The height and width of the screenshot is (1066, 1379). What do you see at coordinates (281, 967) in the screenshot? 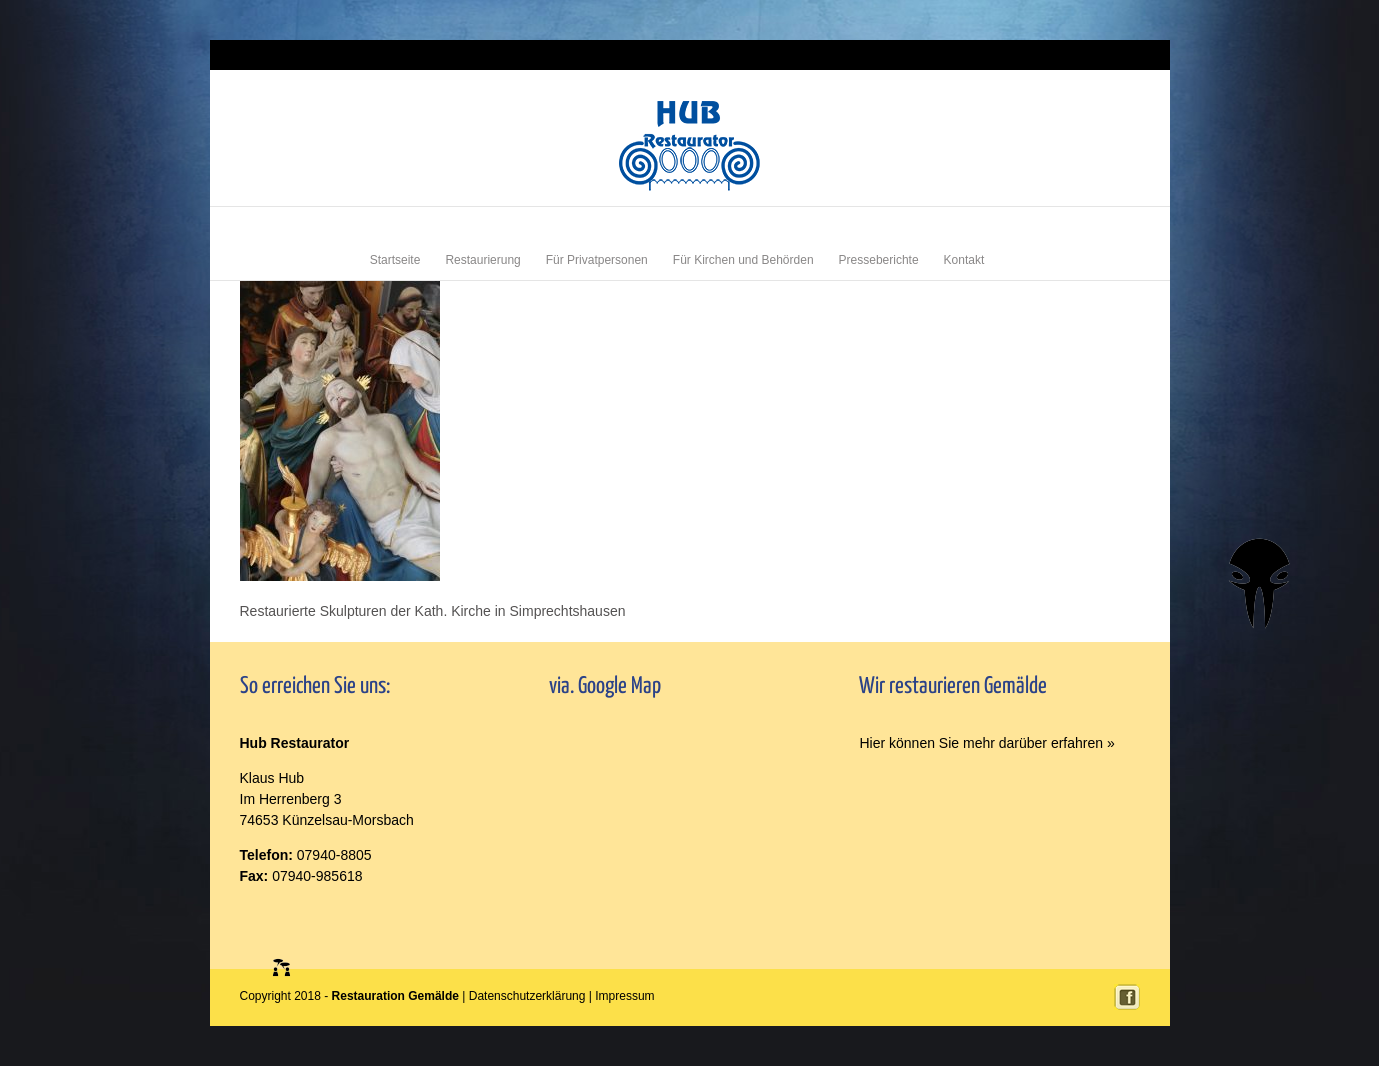
I see `open group discussion or chat` at bounding box center [281, 967].